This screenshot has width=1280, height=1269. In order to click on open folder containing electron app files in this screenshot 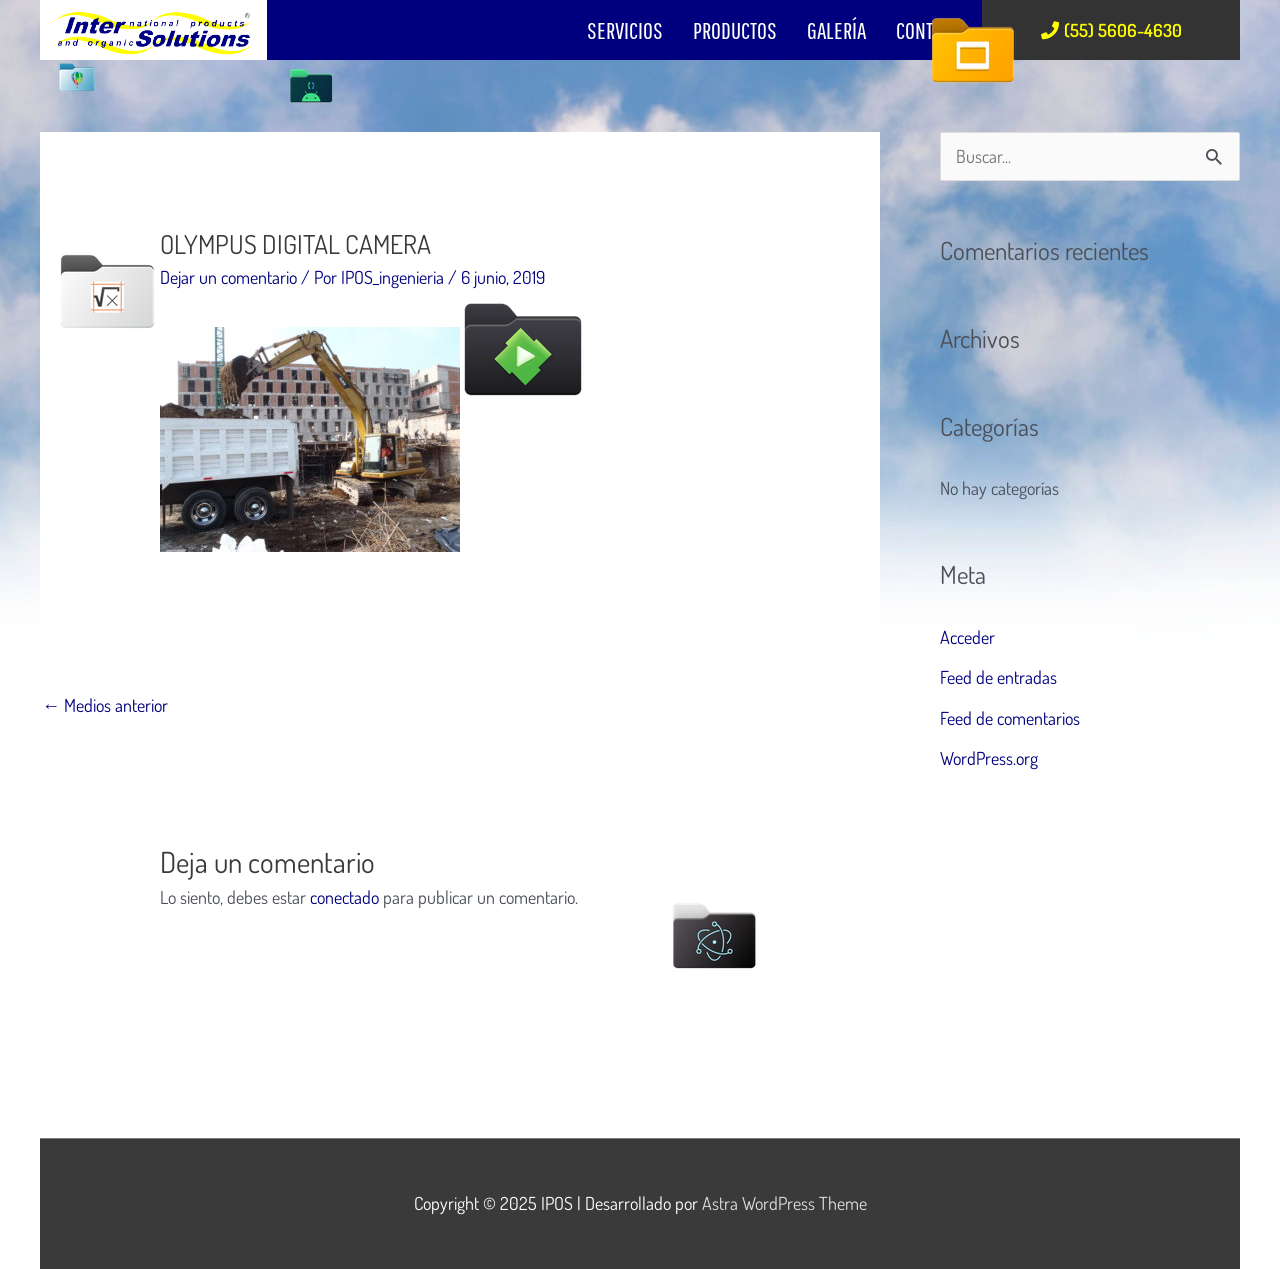, I will do `click(714, 938)`.